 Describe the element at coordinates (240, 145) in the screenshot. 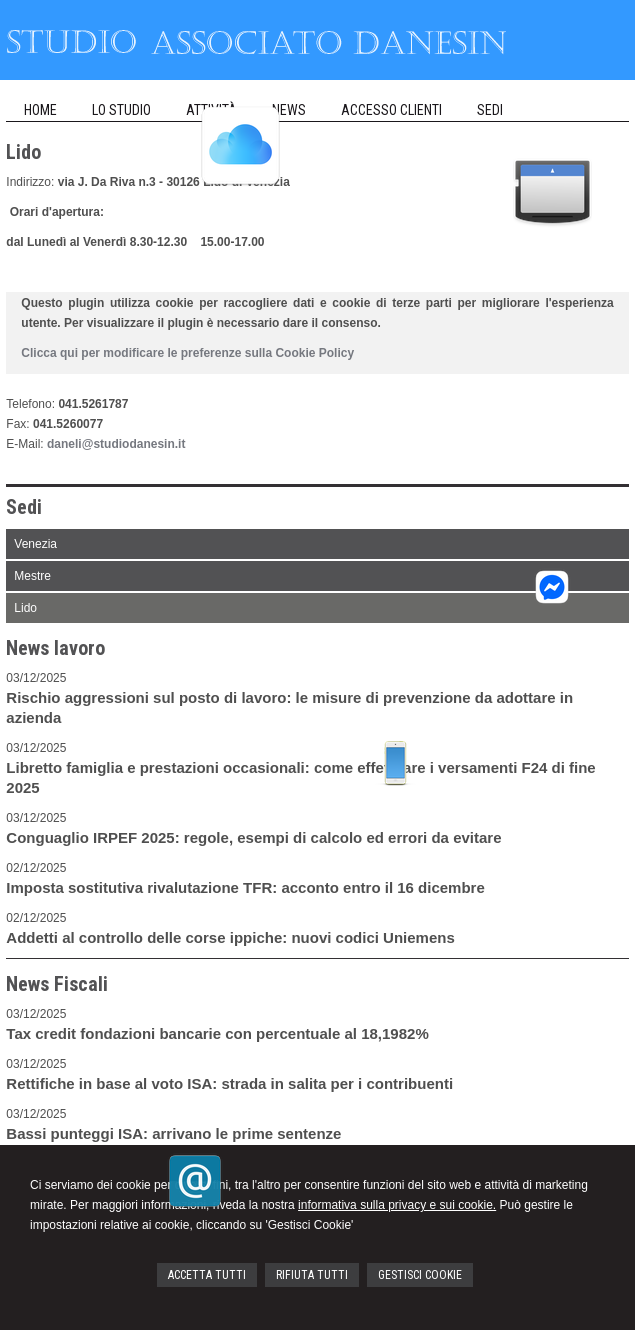

I see `open iCloud Drive to access cloud-stored files` at that location.